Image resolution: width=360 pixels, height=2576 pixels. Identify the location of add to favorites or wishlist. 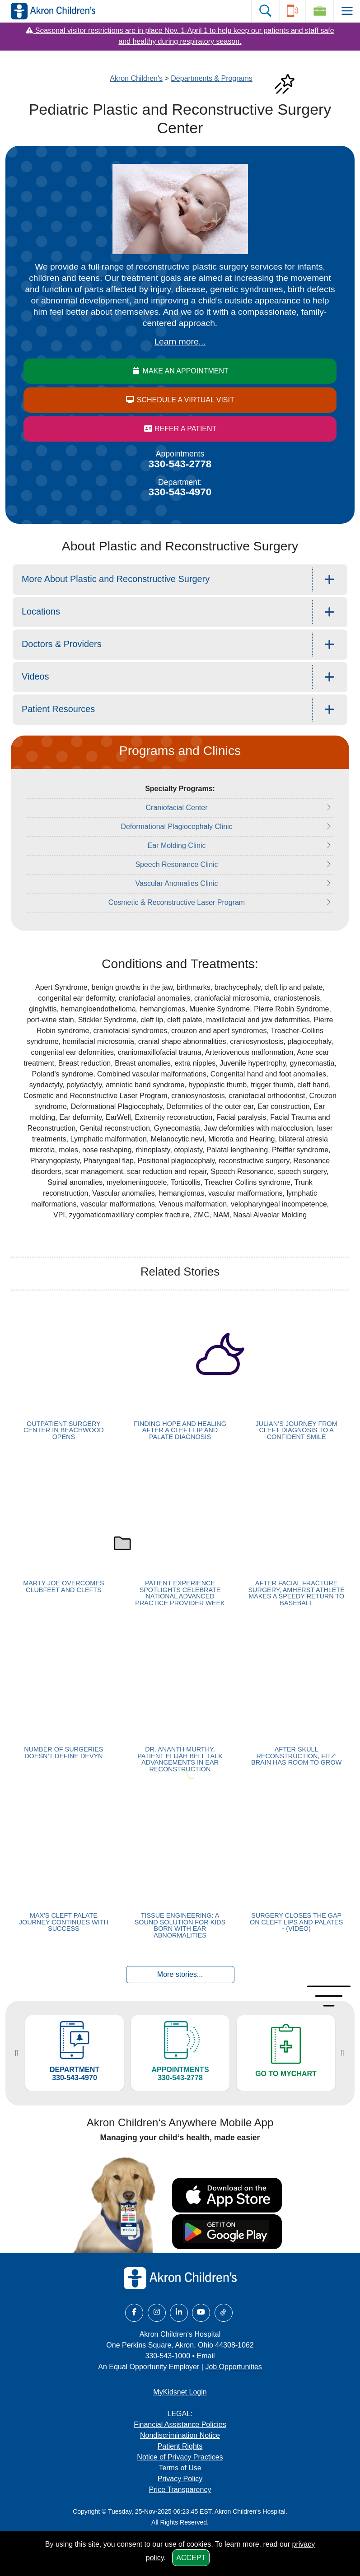
(285, 84).